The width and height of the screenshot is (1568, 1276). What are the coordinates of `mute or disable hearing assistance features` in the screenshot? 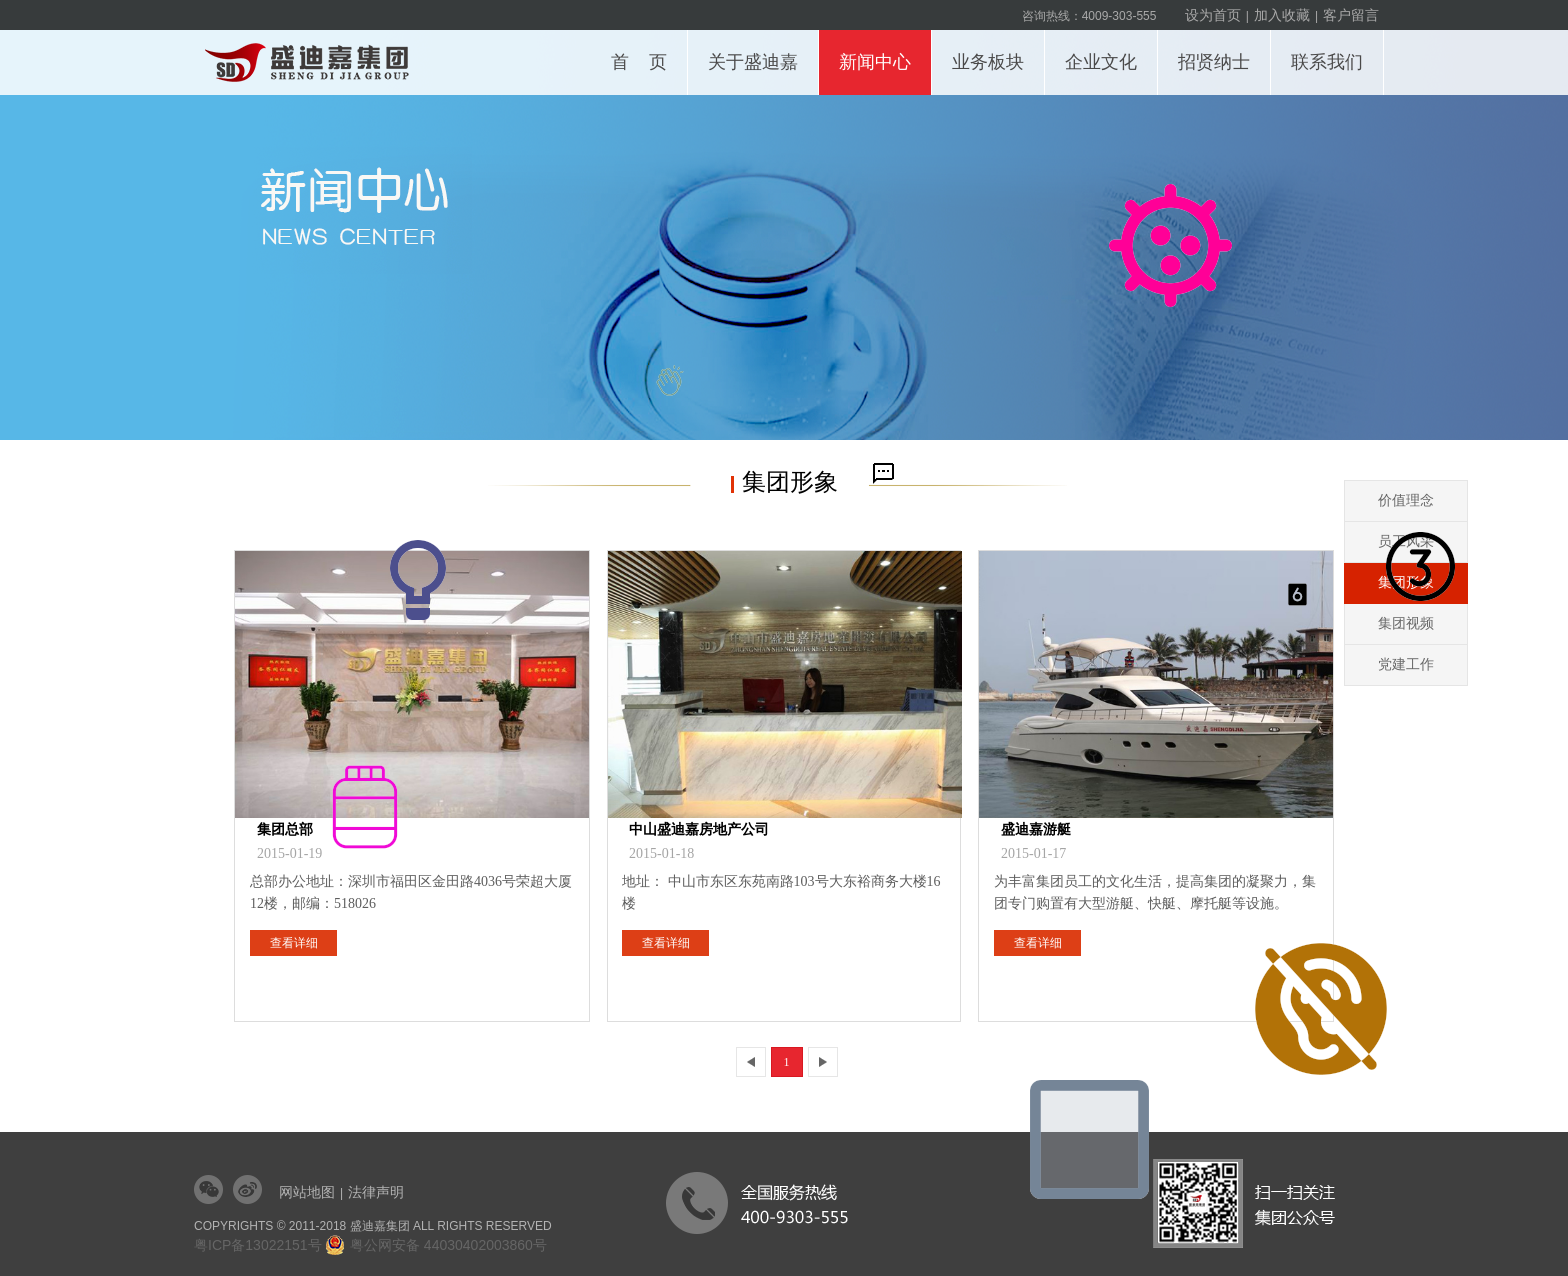 It's located at (1321, 1009).